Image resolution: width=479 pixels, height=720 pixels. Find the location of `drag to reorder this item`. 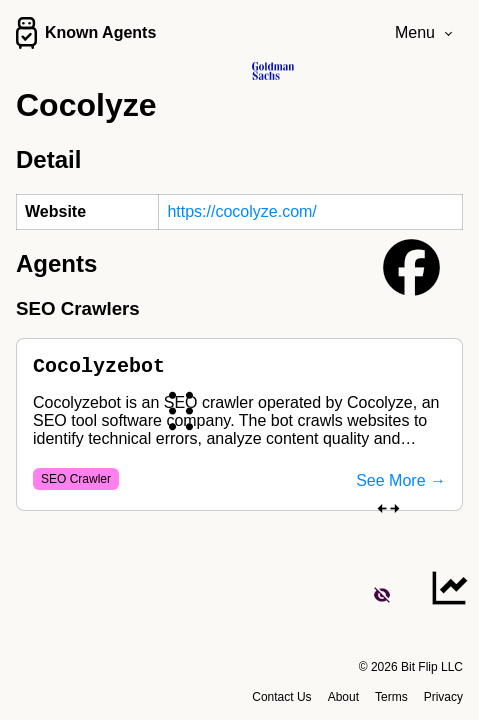

drag to reorder this item is located at coordinates (181, 411).